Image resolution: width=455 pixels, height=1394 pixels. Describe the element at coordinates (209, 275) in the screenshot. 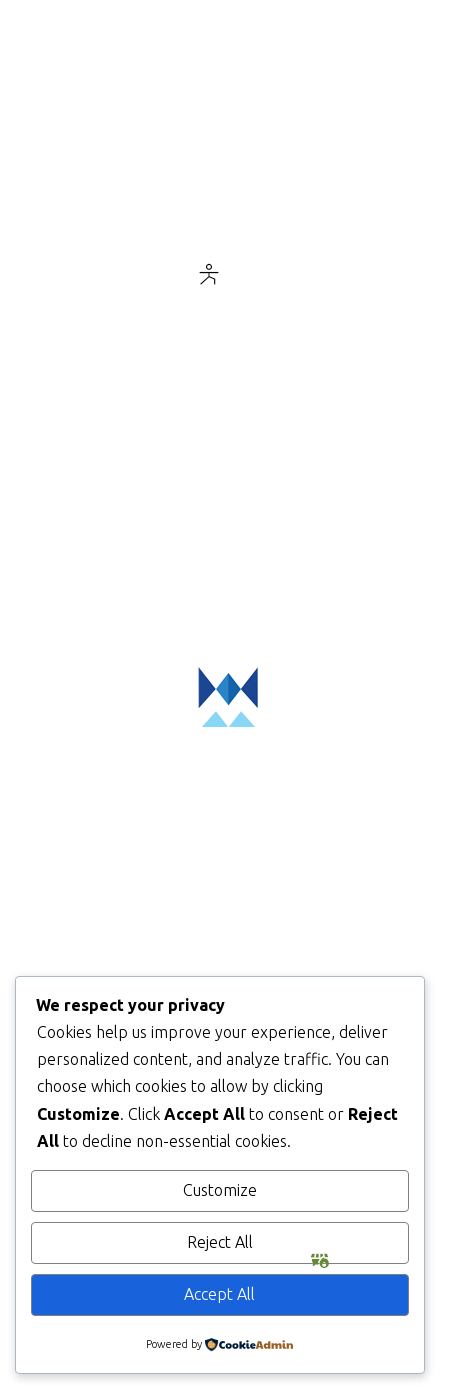

I see `access tai chi or meditation exercises` at that location.